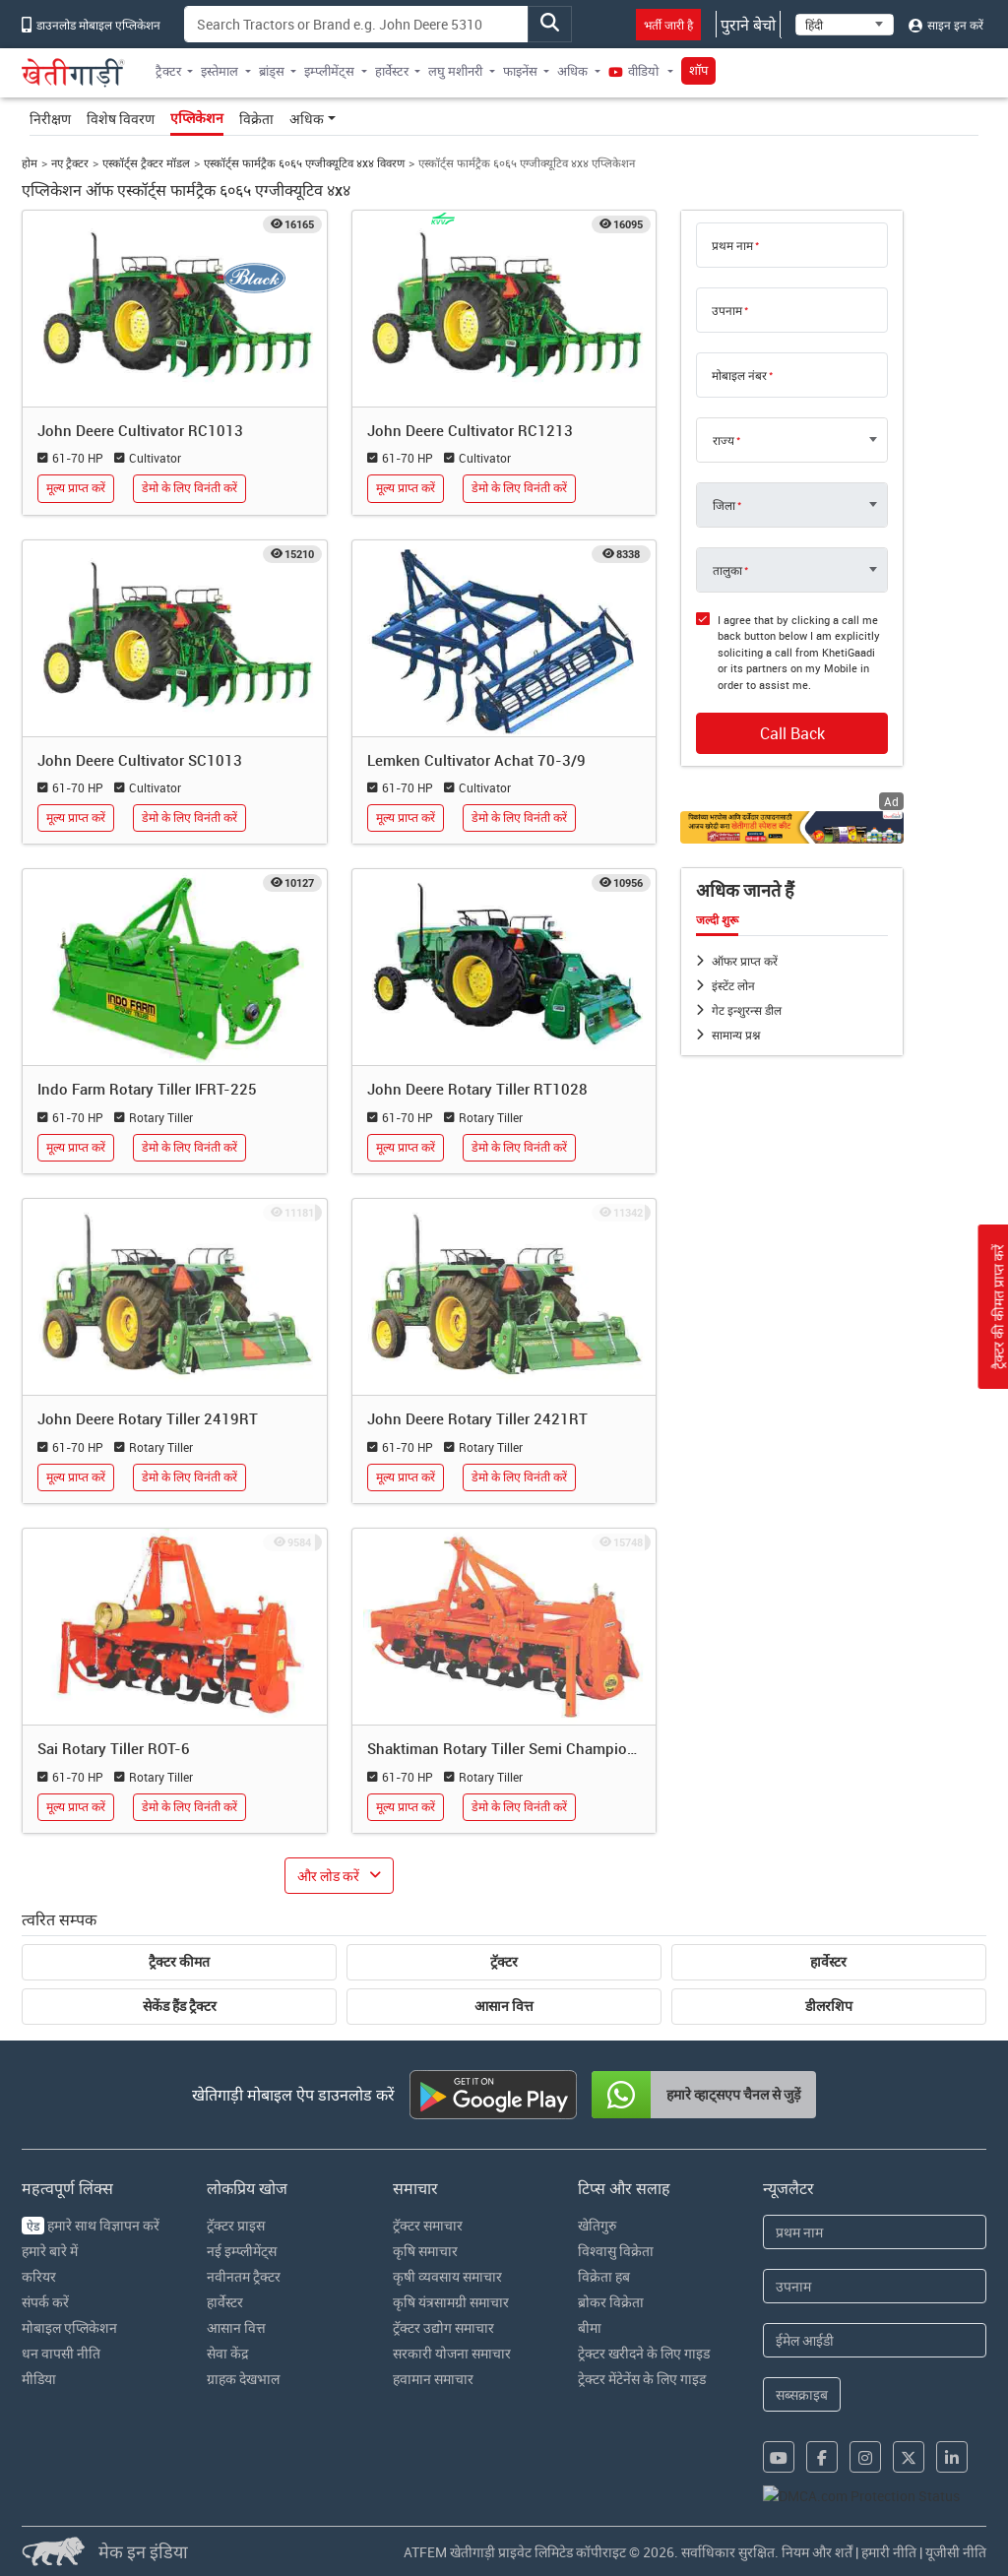 This screenshot has width=1008, height=2576. Describe the element at coordinates (254, 278) in the screenshot. I see `black brand logo` at that location.